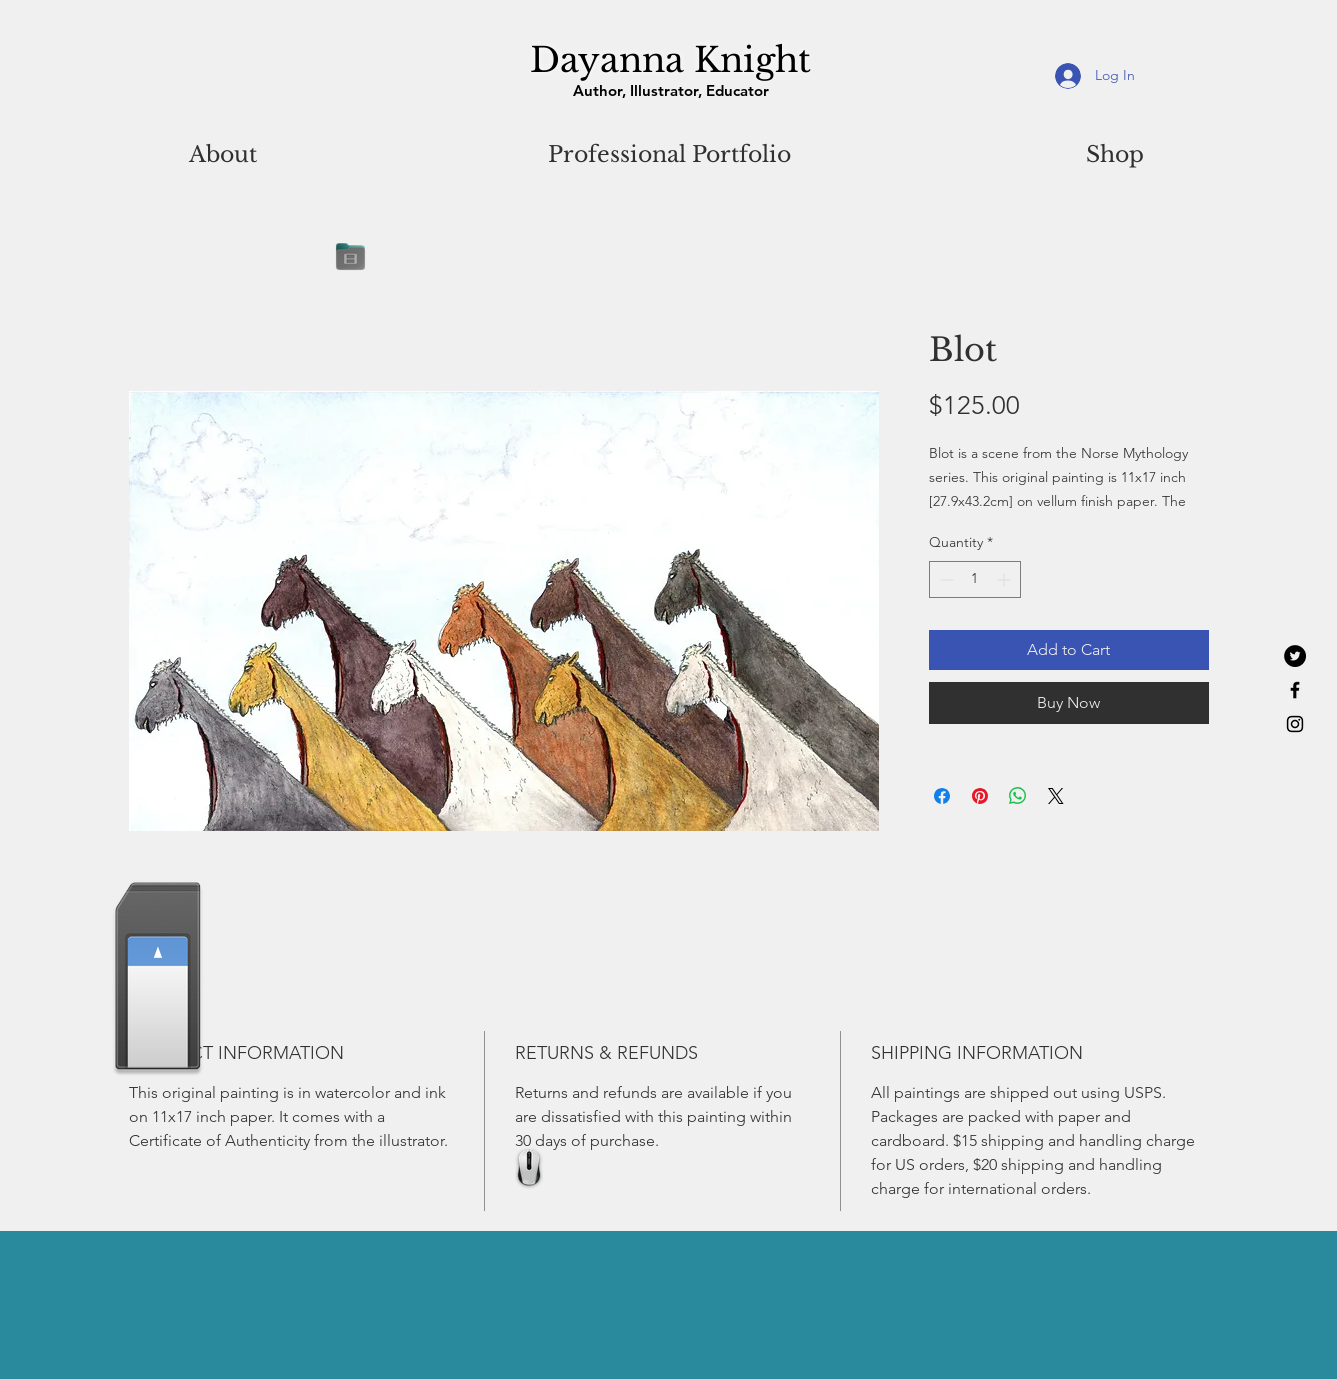  What do you see at coordinates (157, 978) in the screenshot?
I see `access memory stick or removable storage` at bounding box center [157, 978].